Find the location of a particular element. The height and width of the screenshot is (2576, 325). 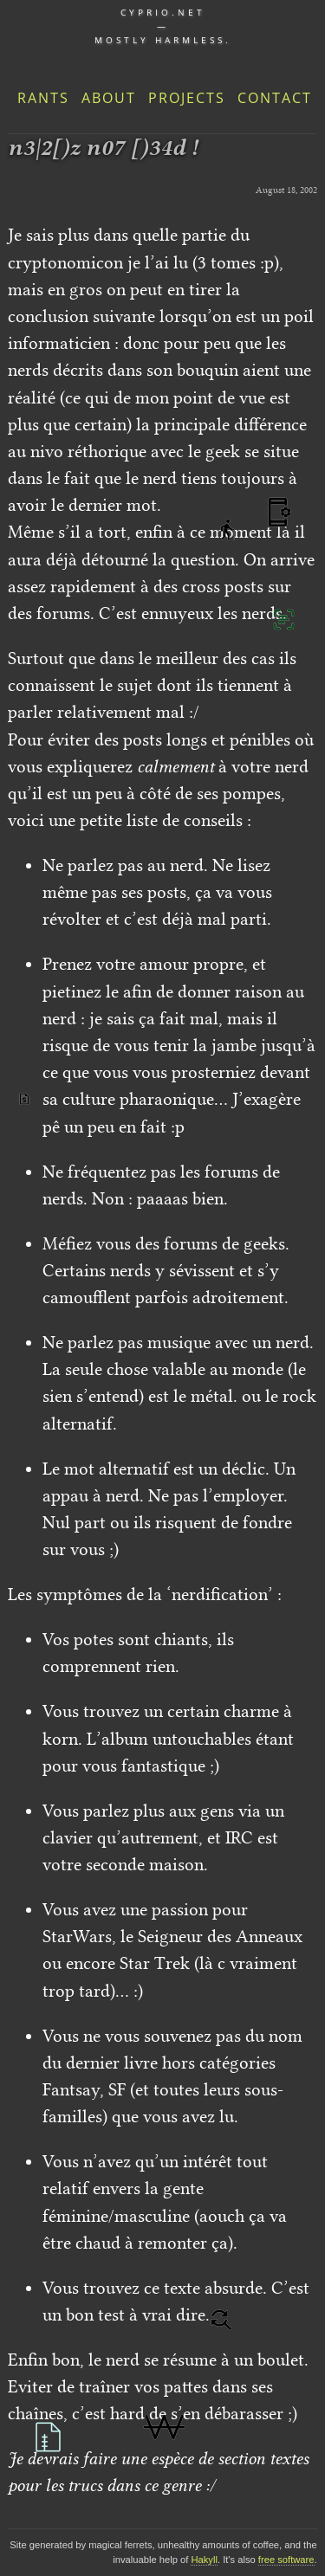

scan document to extract text is located at coordinates (283, 619).